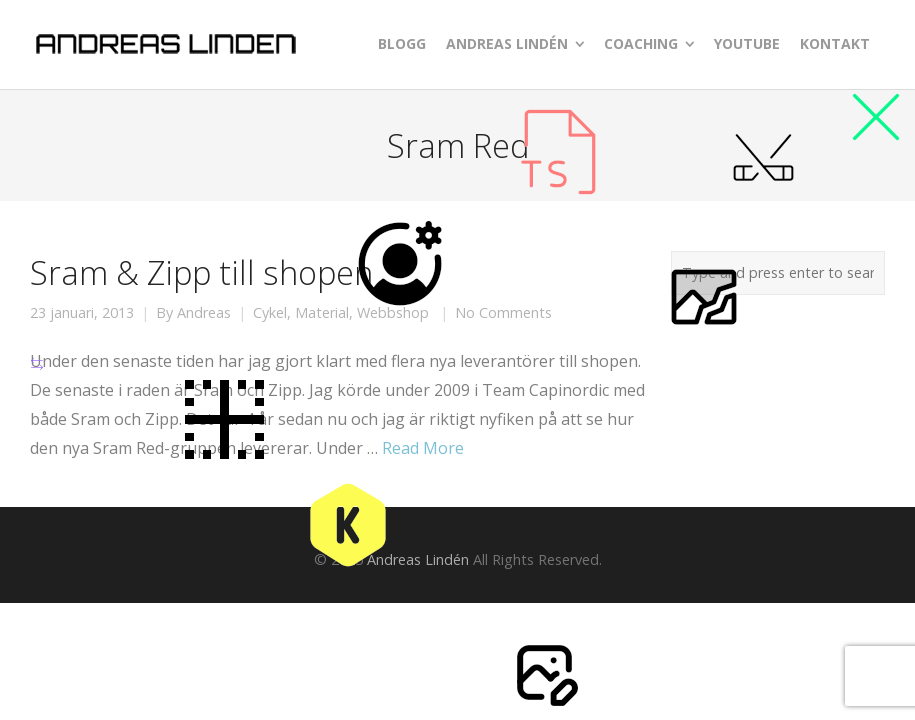 Image resolution: width=915 pixels, height=720 pixels. I want to click on access user profile settings, so click(400, 264).